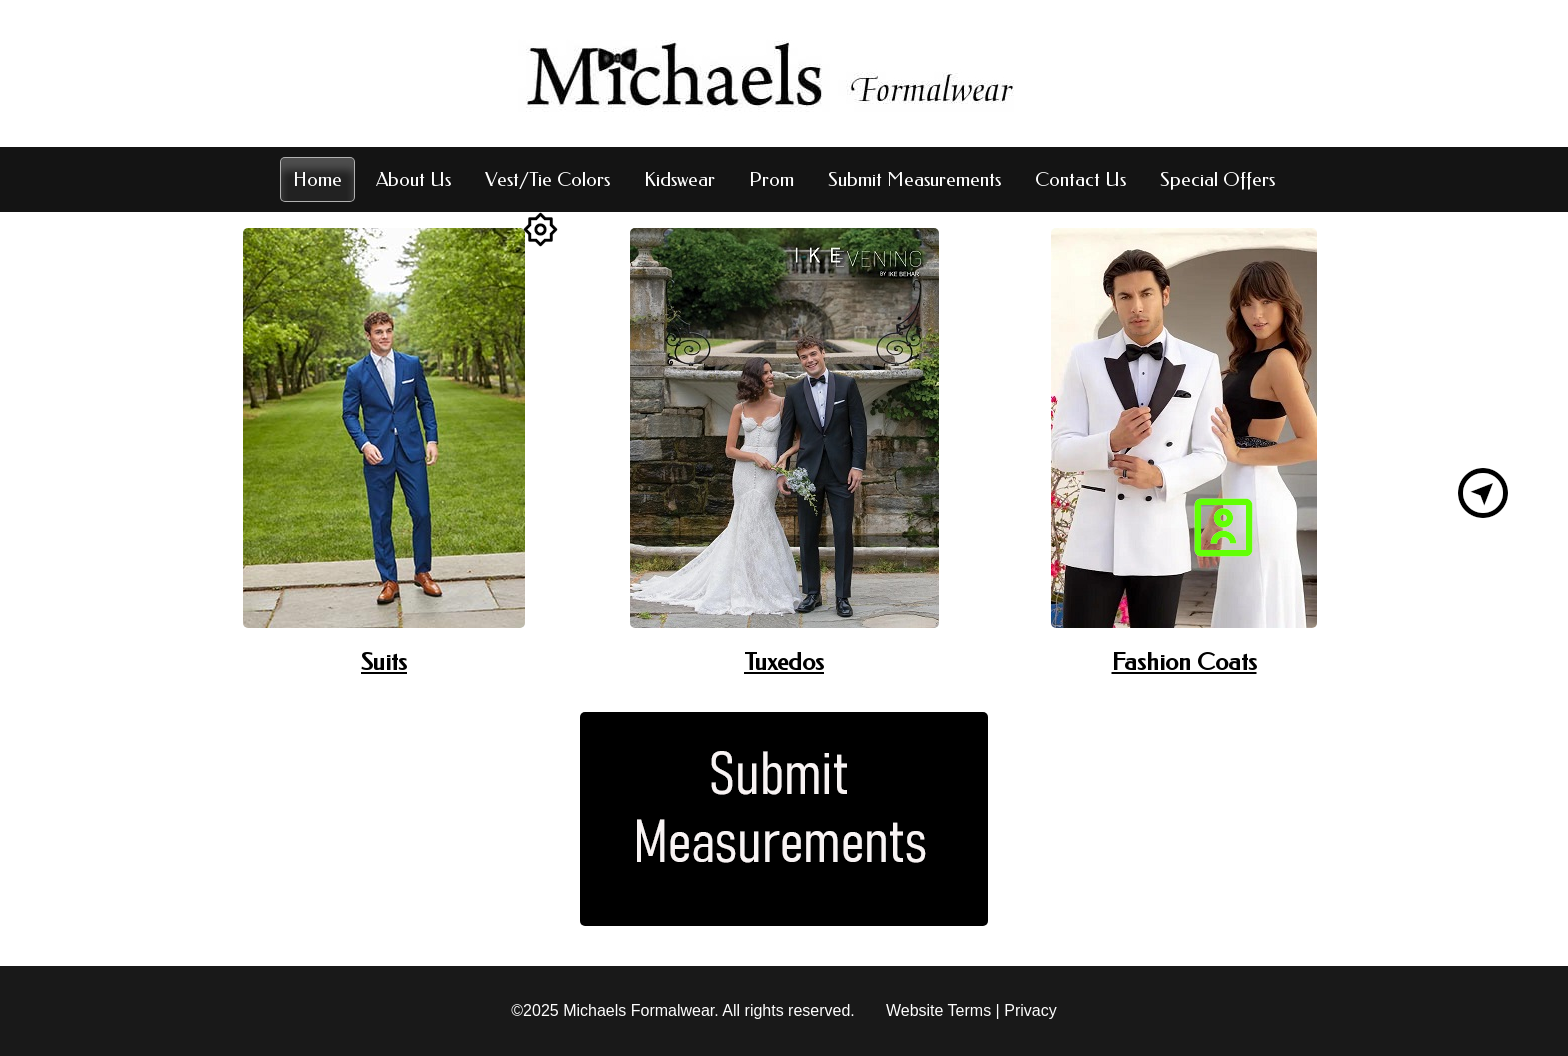 The height and width of the screenshot is (1056, 1568). Describe the element at coordinates (1223, 527) in the screenshot. I see `view account profile` at that location.